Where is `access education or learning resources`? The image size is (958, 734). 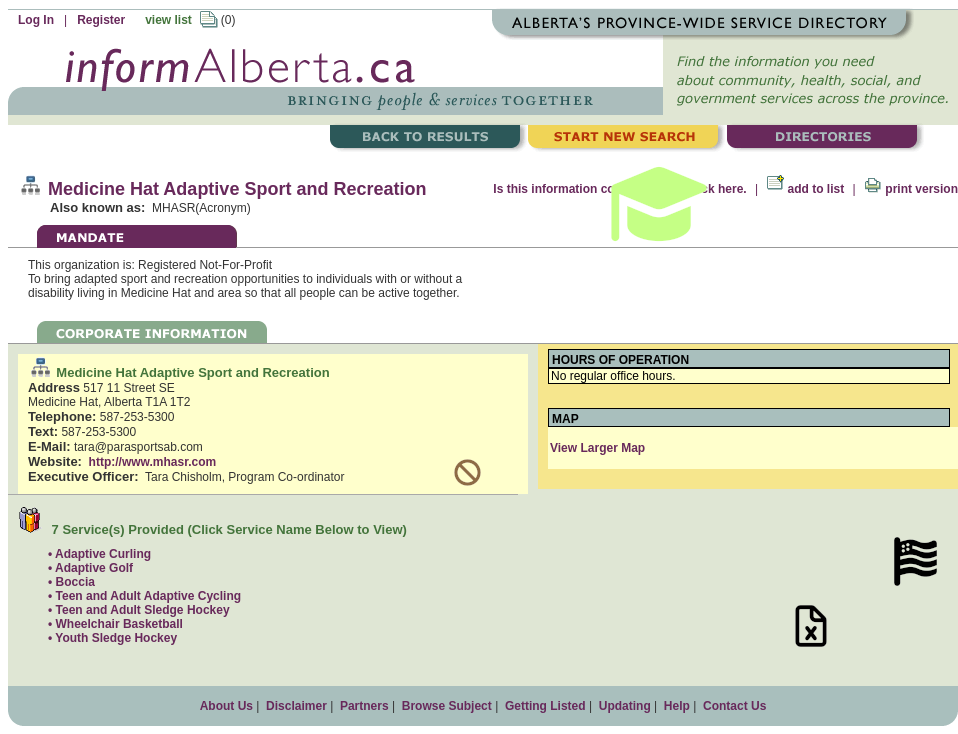 access education or learning resources is located at coordinates (659, 204).